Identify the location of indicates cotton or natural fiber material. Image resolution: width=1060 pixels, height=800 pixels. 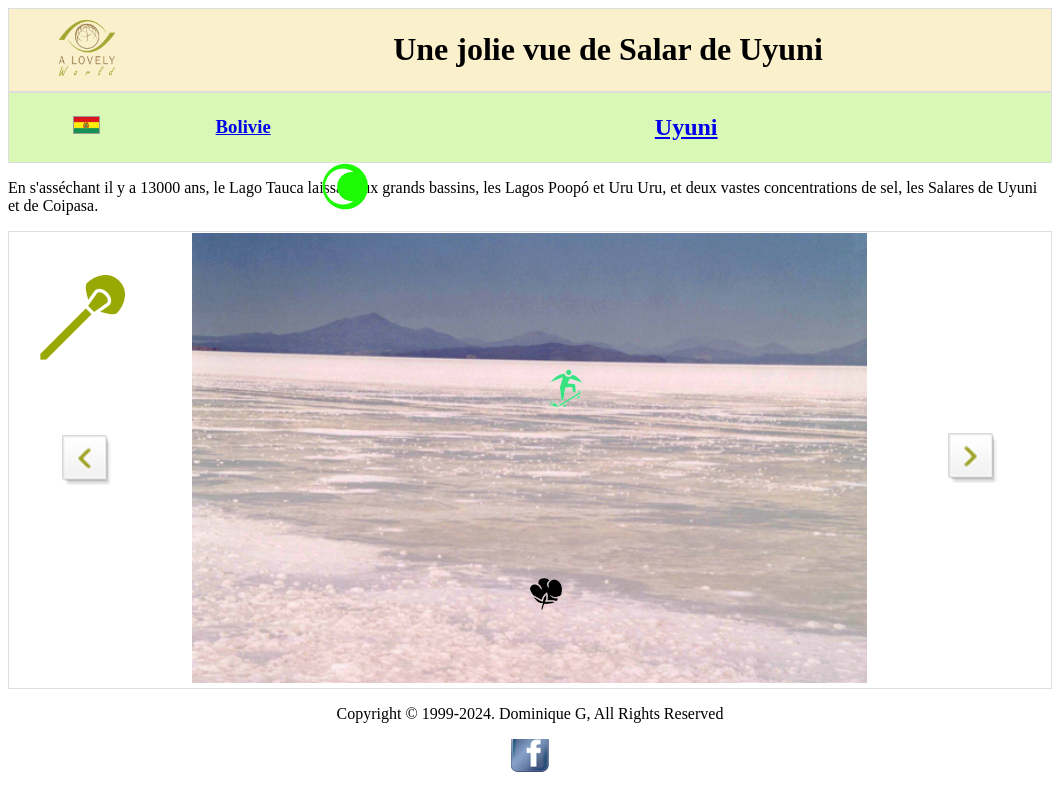
(546, 594).